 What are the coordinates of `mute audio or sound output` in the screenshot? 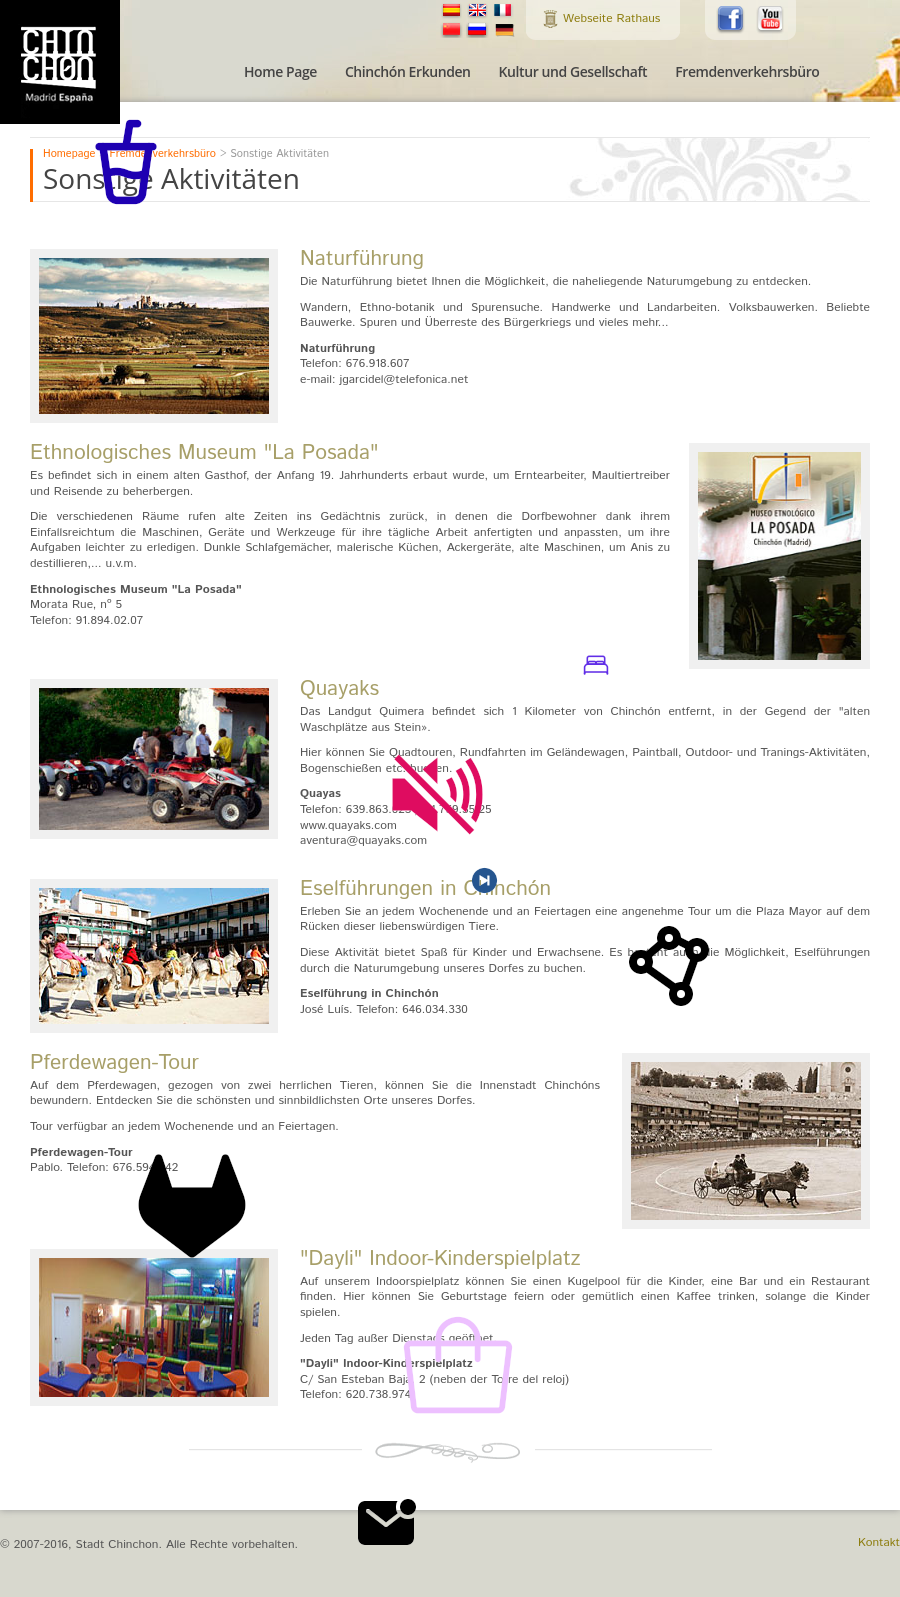 It's located at (437, 794).